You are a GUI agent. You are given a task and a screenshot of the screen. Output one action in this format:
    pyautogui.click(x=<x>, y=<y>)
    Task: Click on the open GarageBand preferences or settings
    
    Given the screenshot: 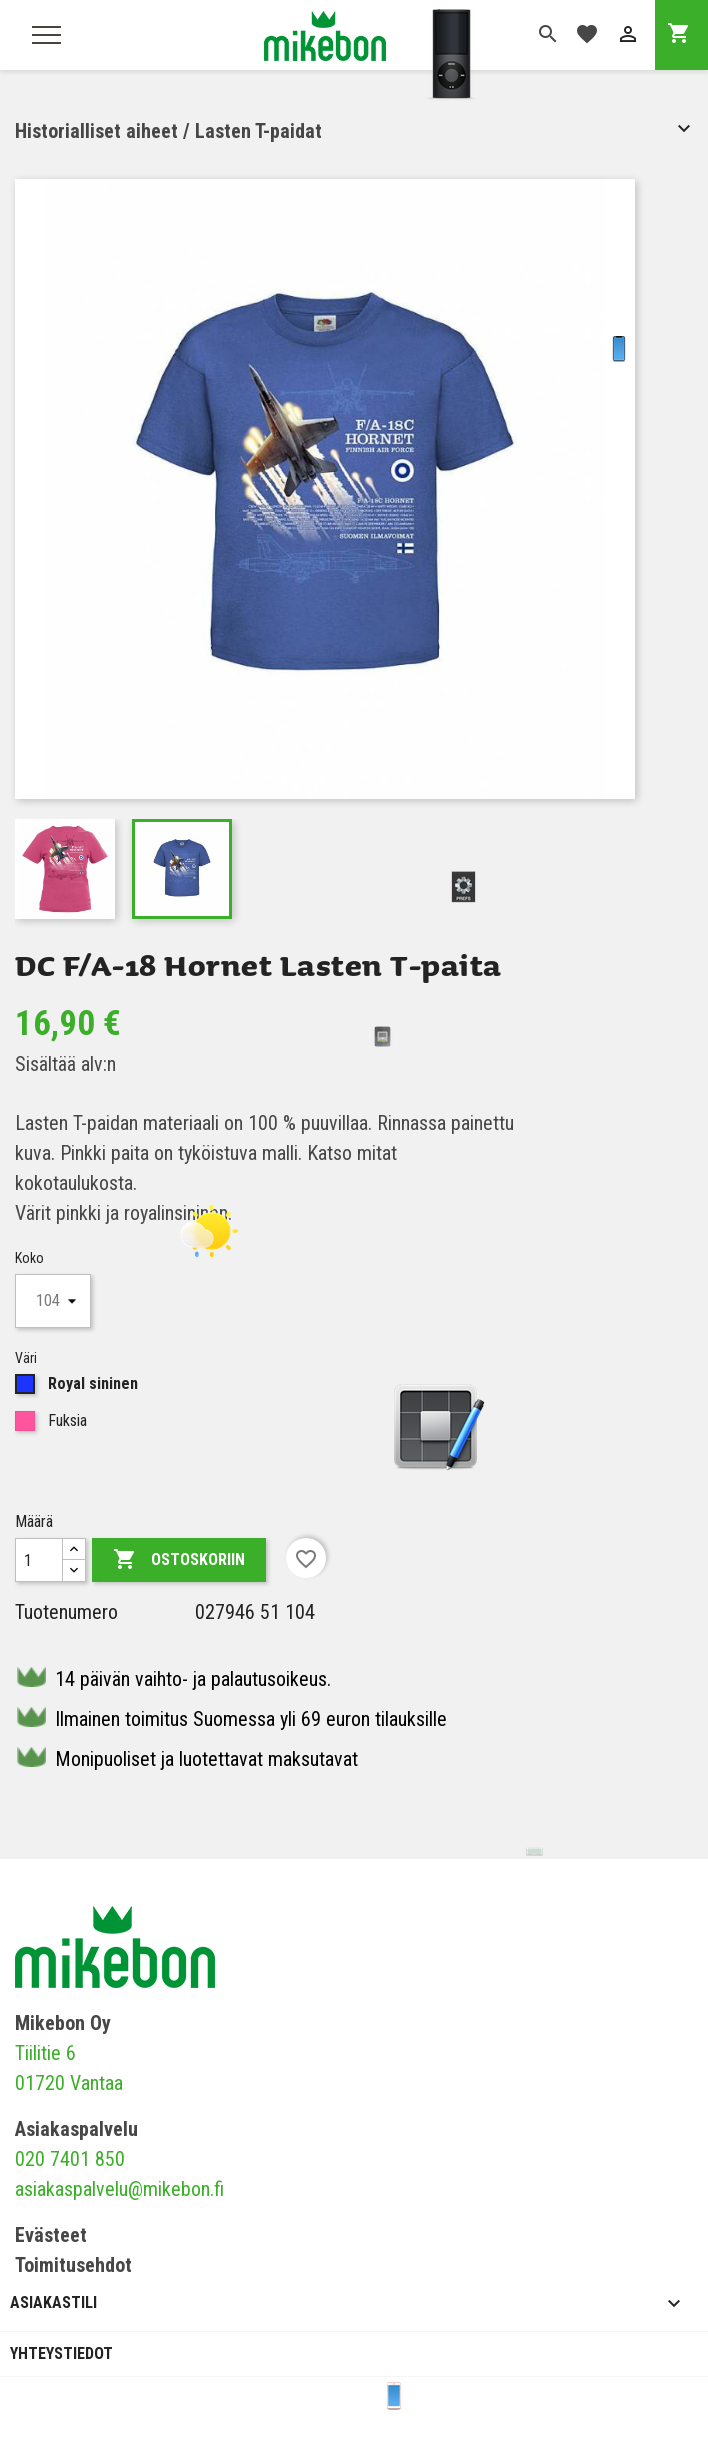 What is the action you would take?
    pyautogui.click(x=463, y=887)
    